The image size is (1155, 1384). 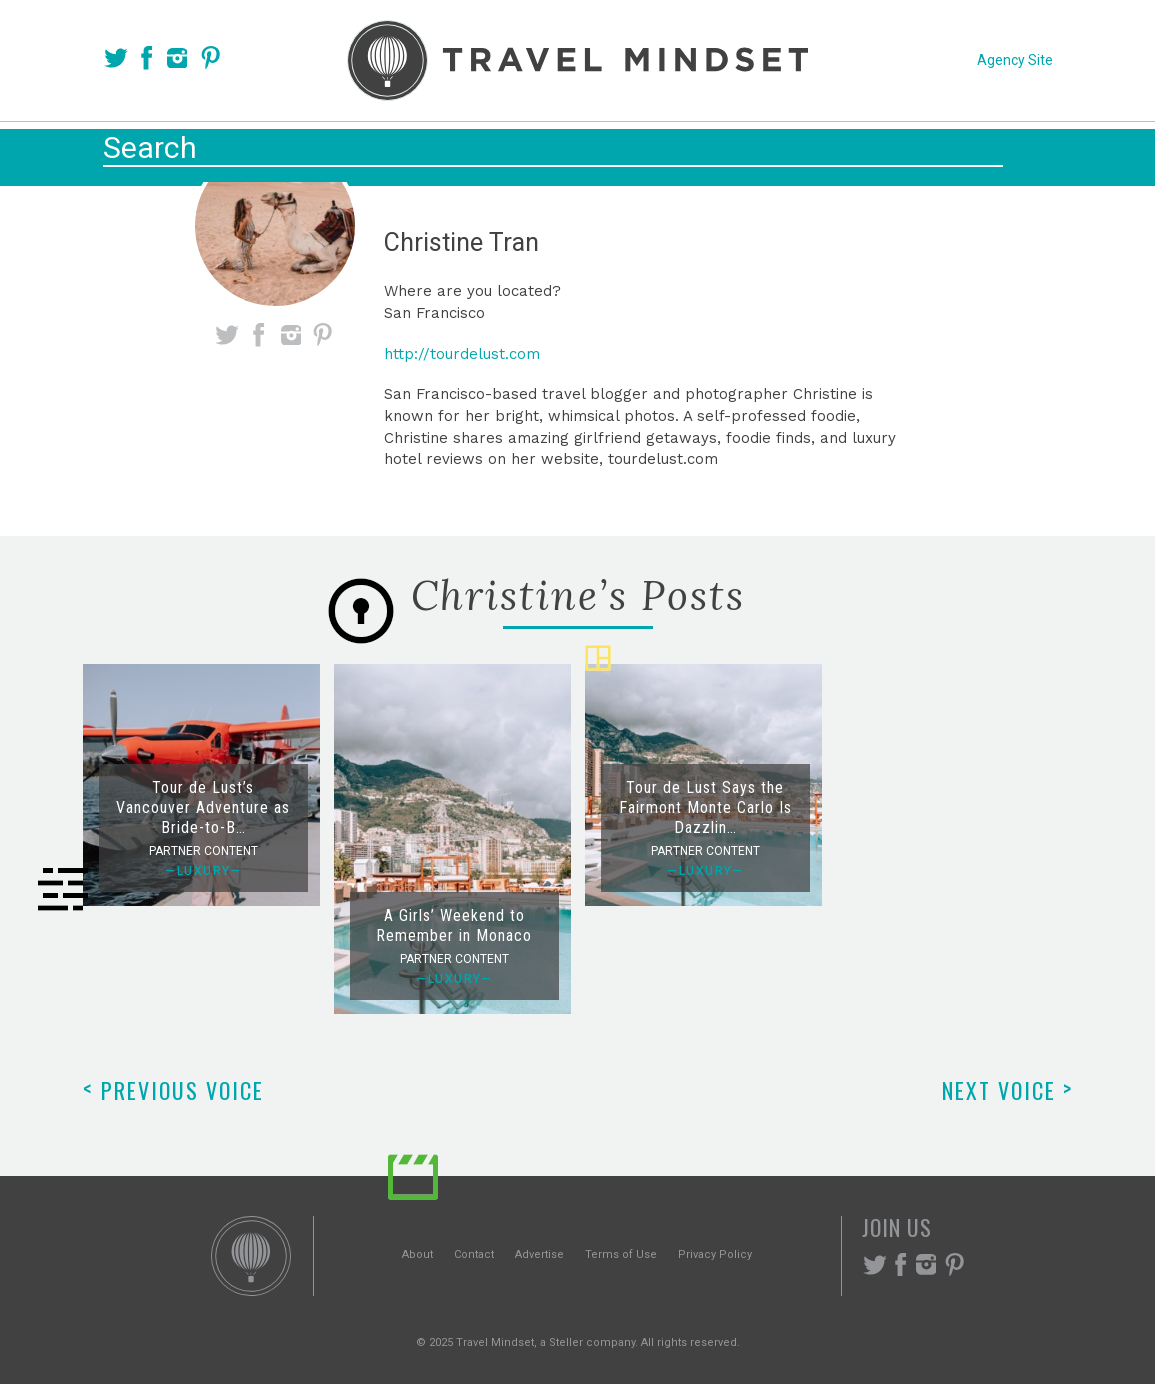 I want to click on access video or film editing tools, so click(x=413, y=1177).